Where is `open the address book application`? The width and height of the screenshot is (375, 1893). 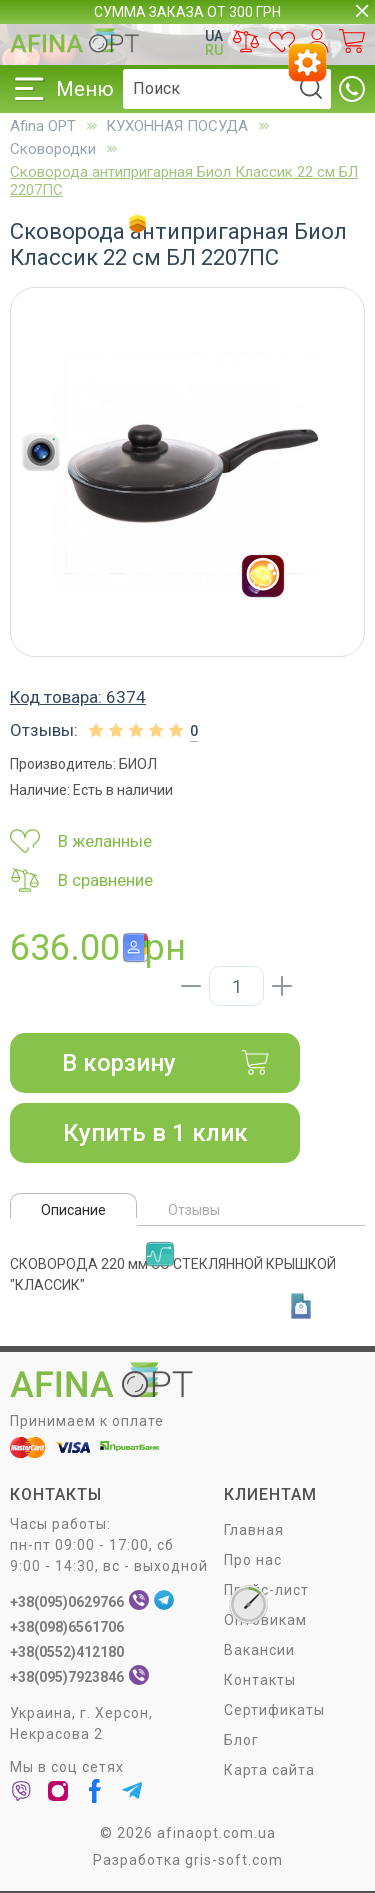 open the address book application is located at coordinates (135, 947).